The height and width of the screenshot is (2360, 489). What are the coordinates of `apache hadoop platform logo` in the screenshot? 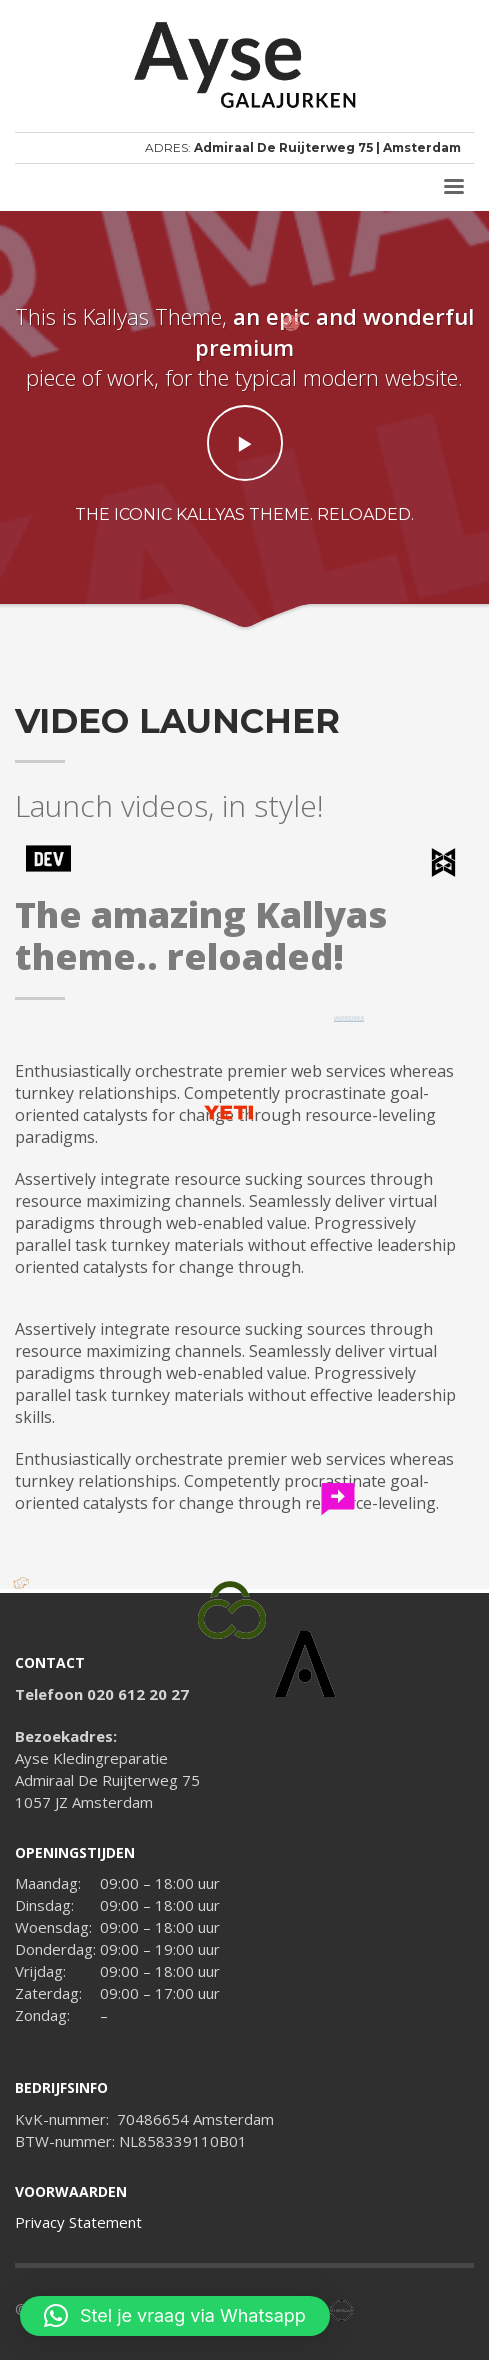 It's located at (21, 1583).